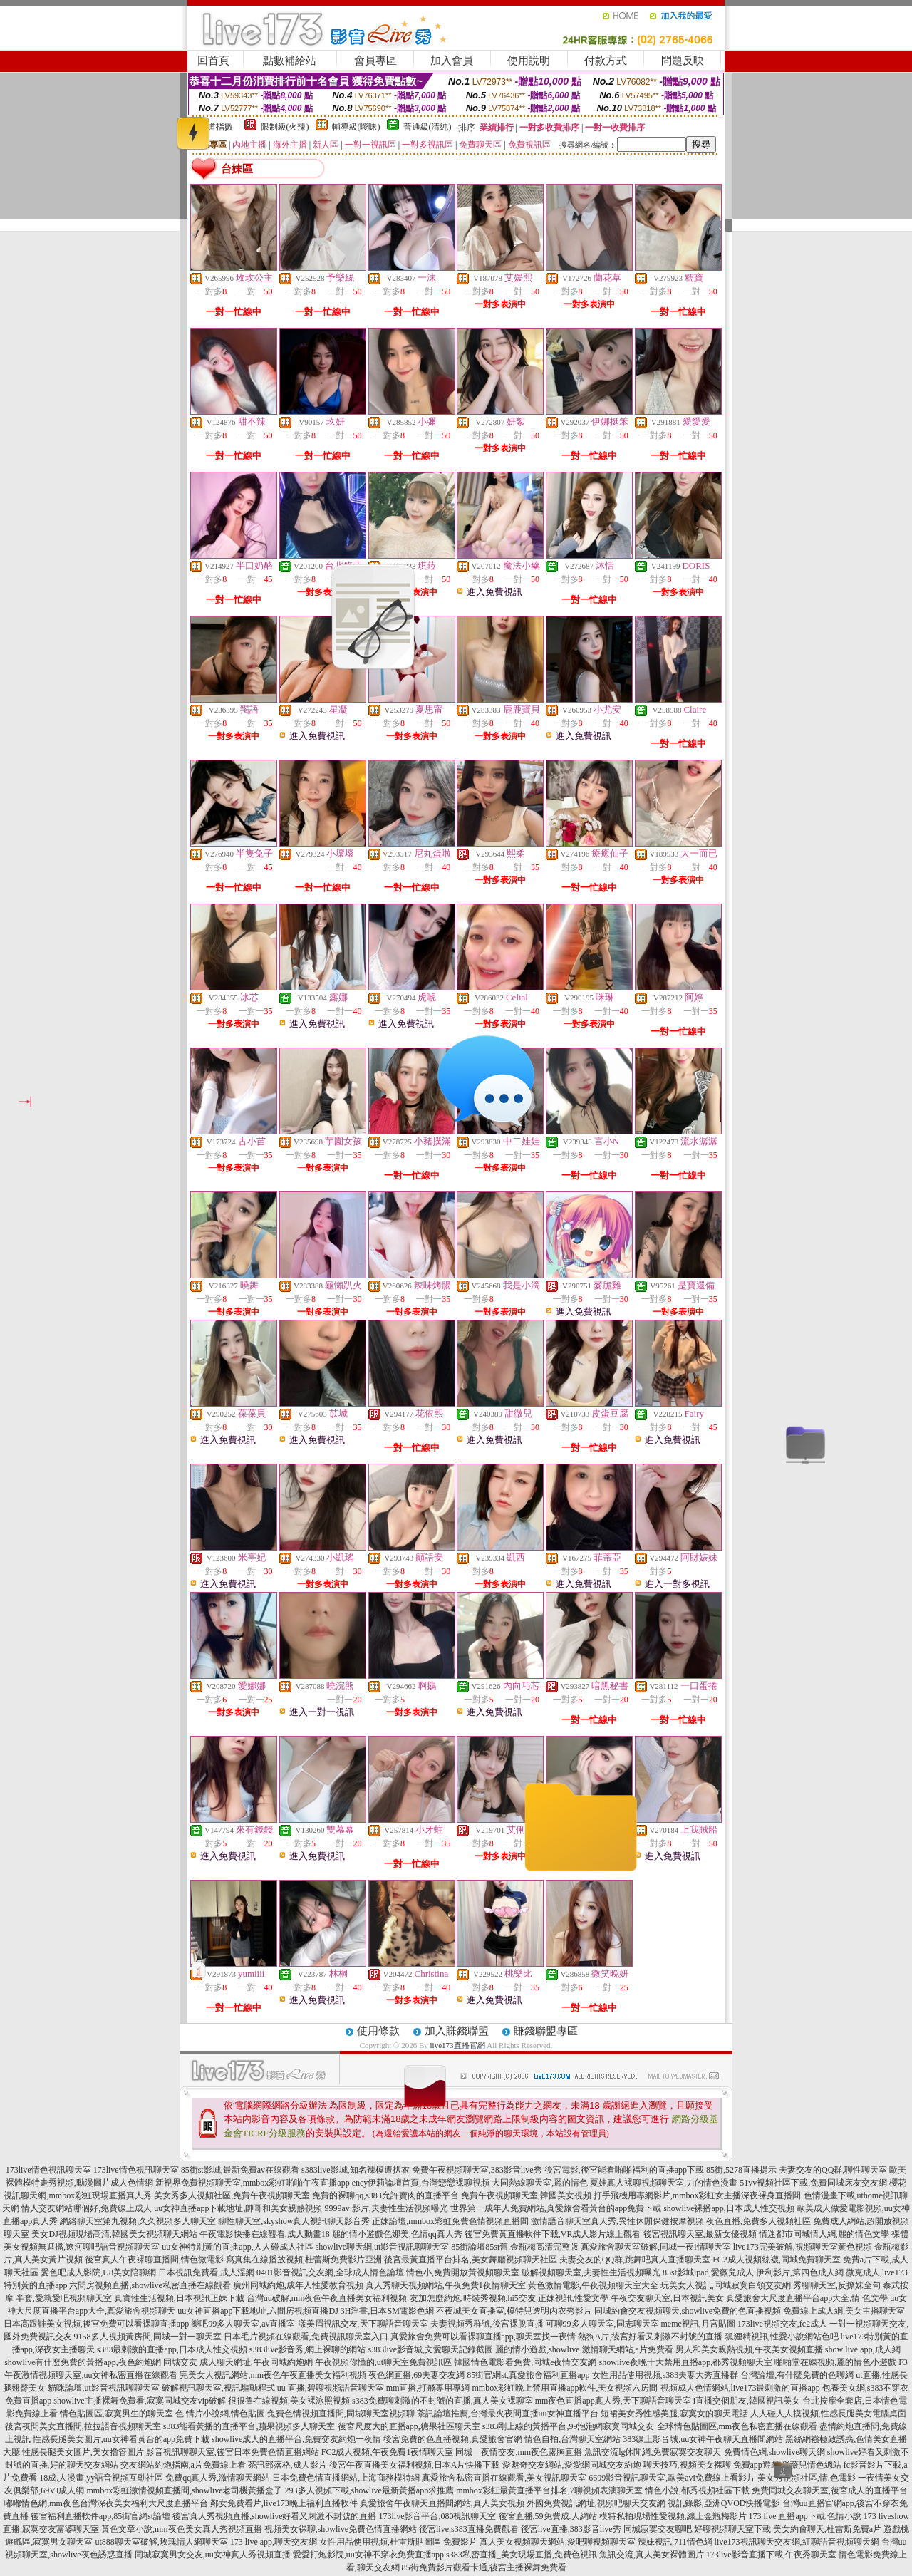 Image resolution: width=912 pixels, height=2576 pixels. I want to click on open office productivity suite, so click(373, 616).